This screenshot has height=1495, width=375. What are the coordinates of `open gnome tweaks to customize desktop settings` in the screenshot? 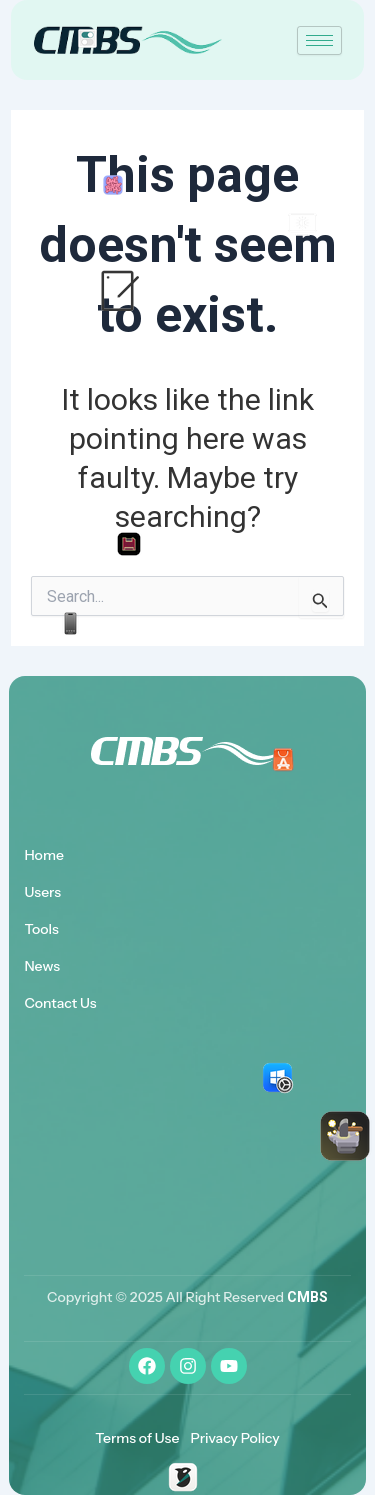 It's located at (87, 38).